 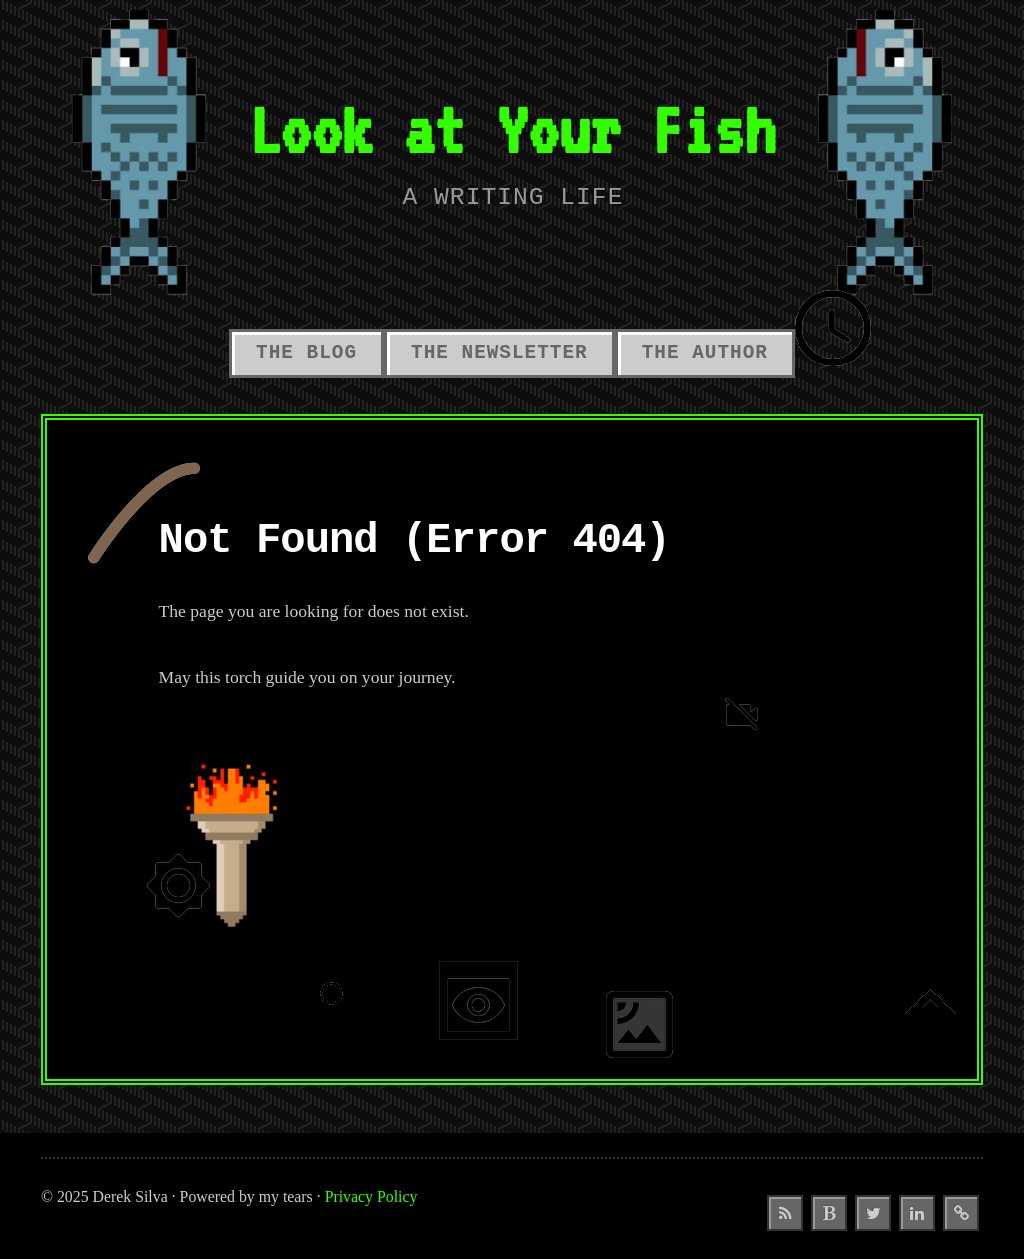 I want to click on adjust screen brightness settings, so click(x=178, y=885).